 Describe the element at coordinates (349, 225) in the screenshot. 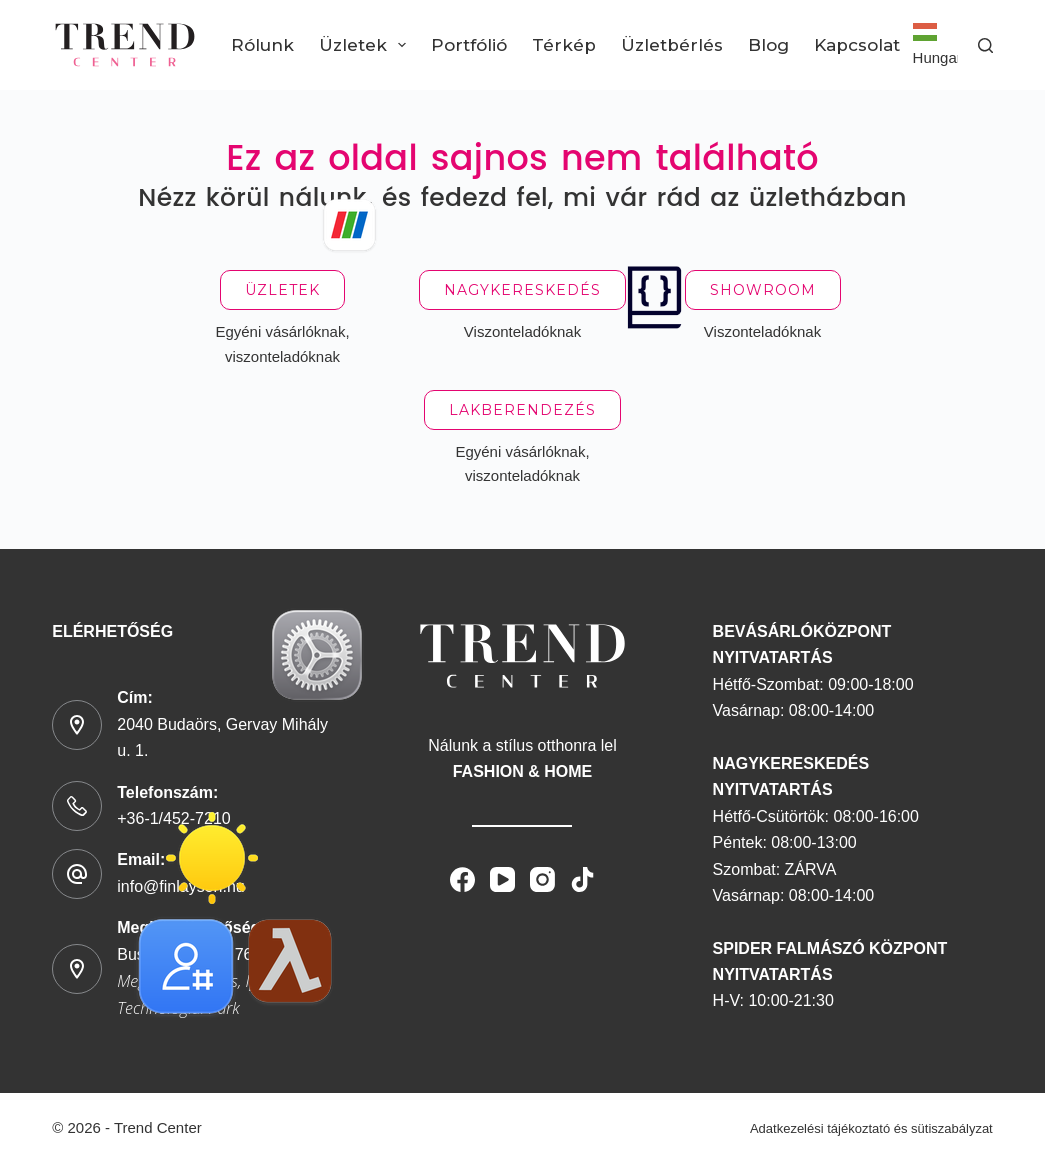

I see `open ParaView application` at that location.